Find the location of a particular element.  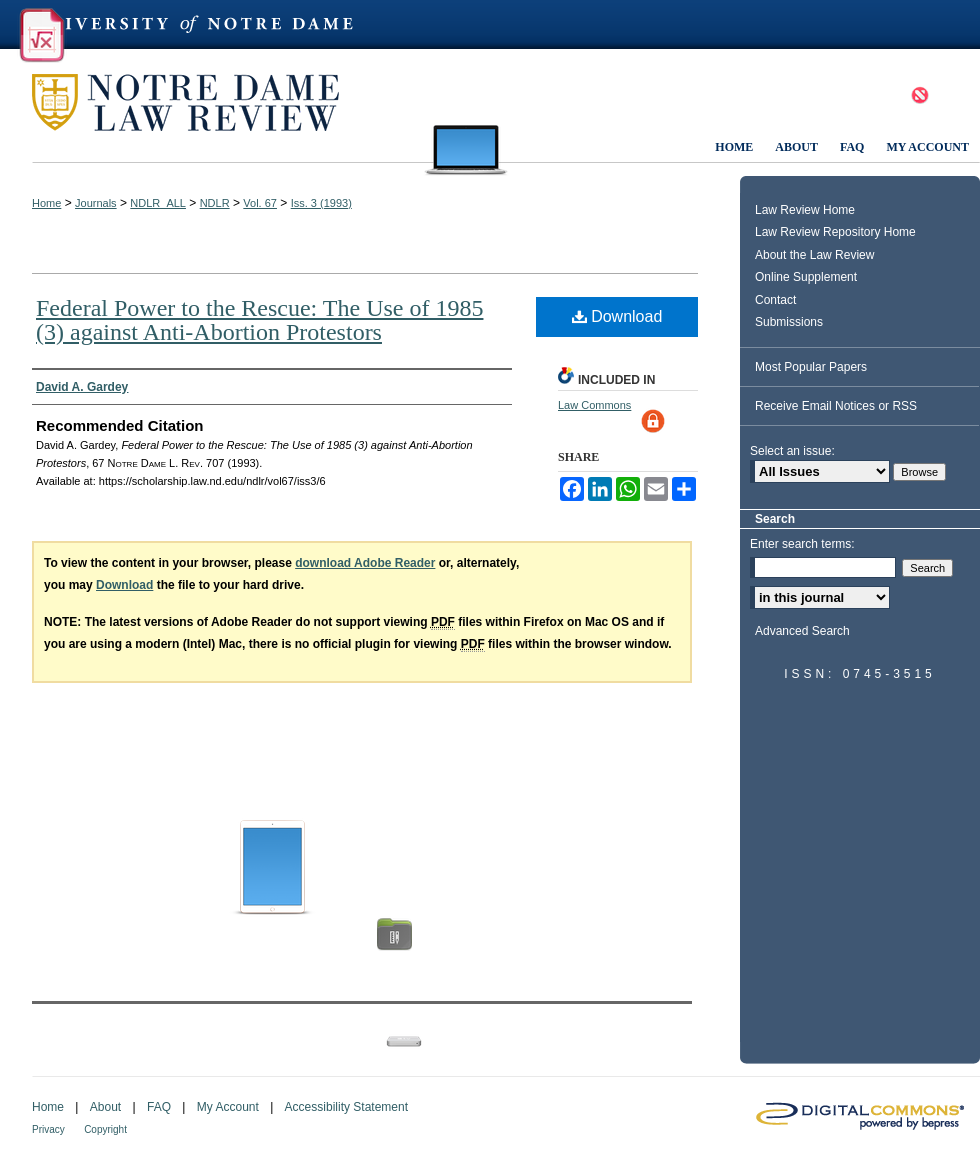

apple tv device or app is located at coordinates (404, 1036).